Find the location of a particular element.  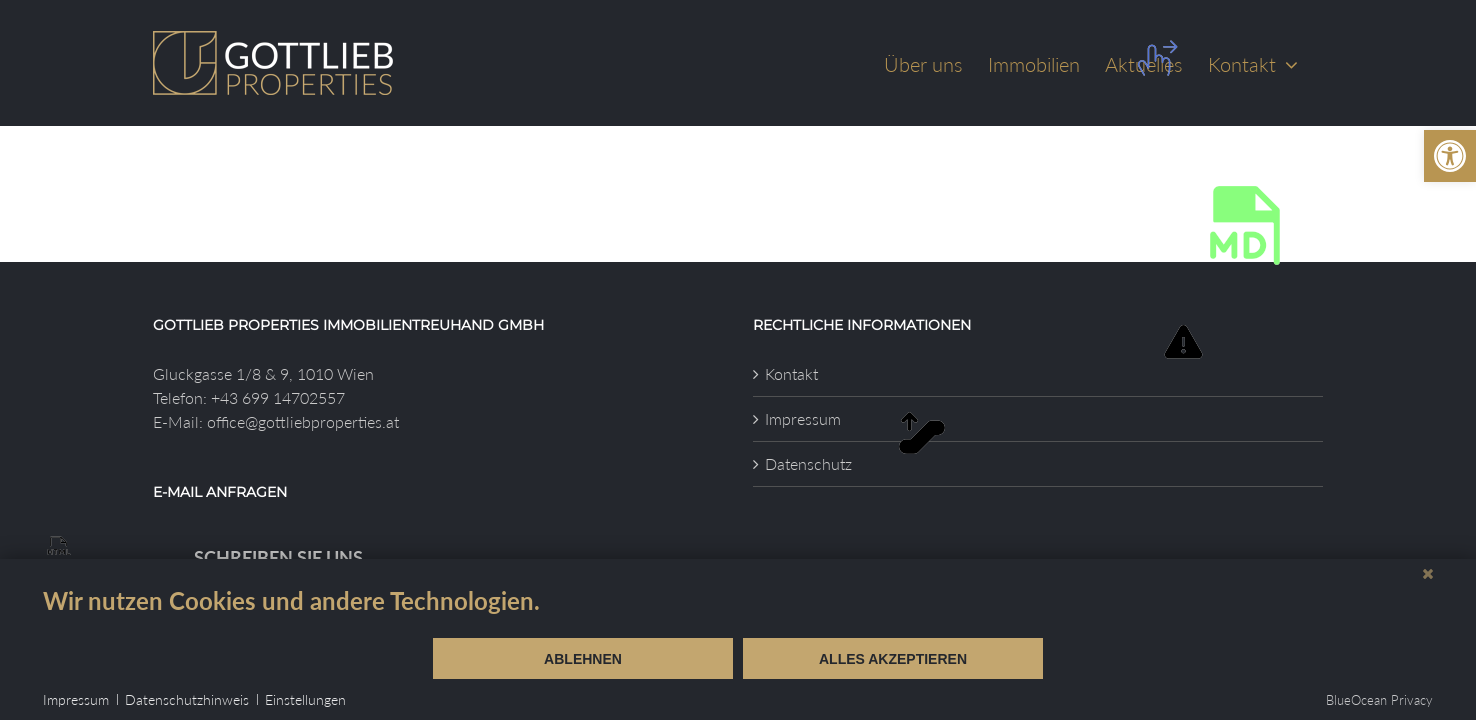

escalator going up is located at coordinates (922, 433).